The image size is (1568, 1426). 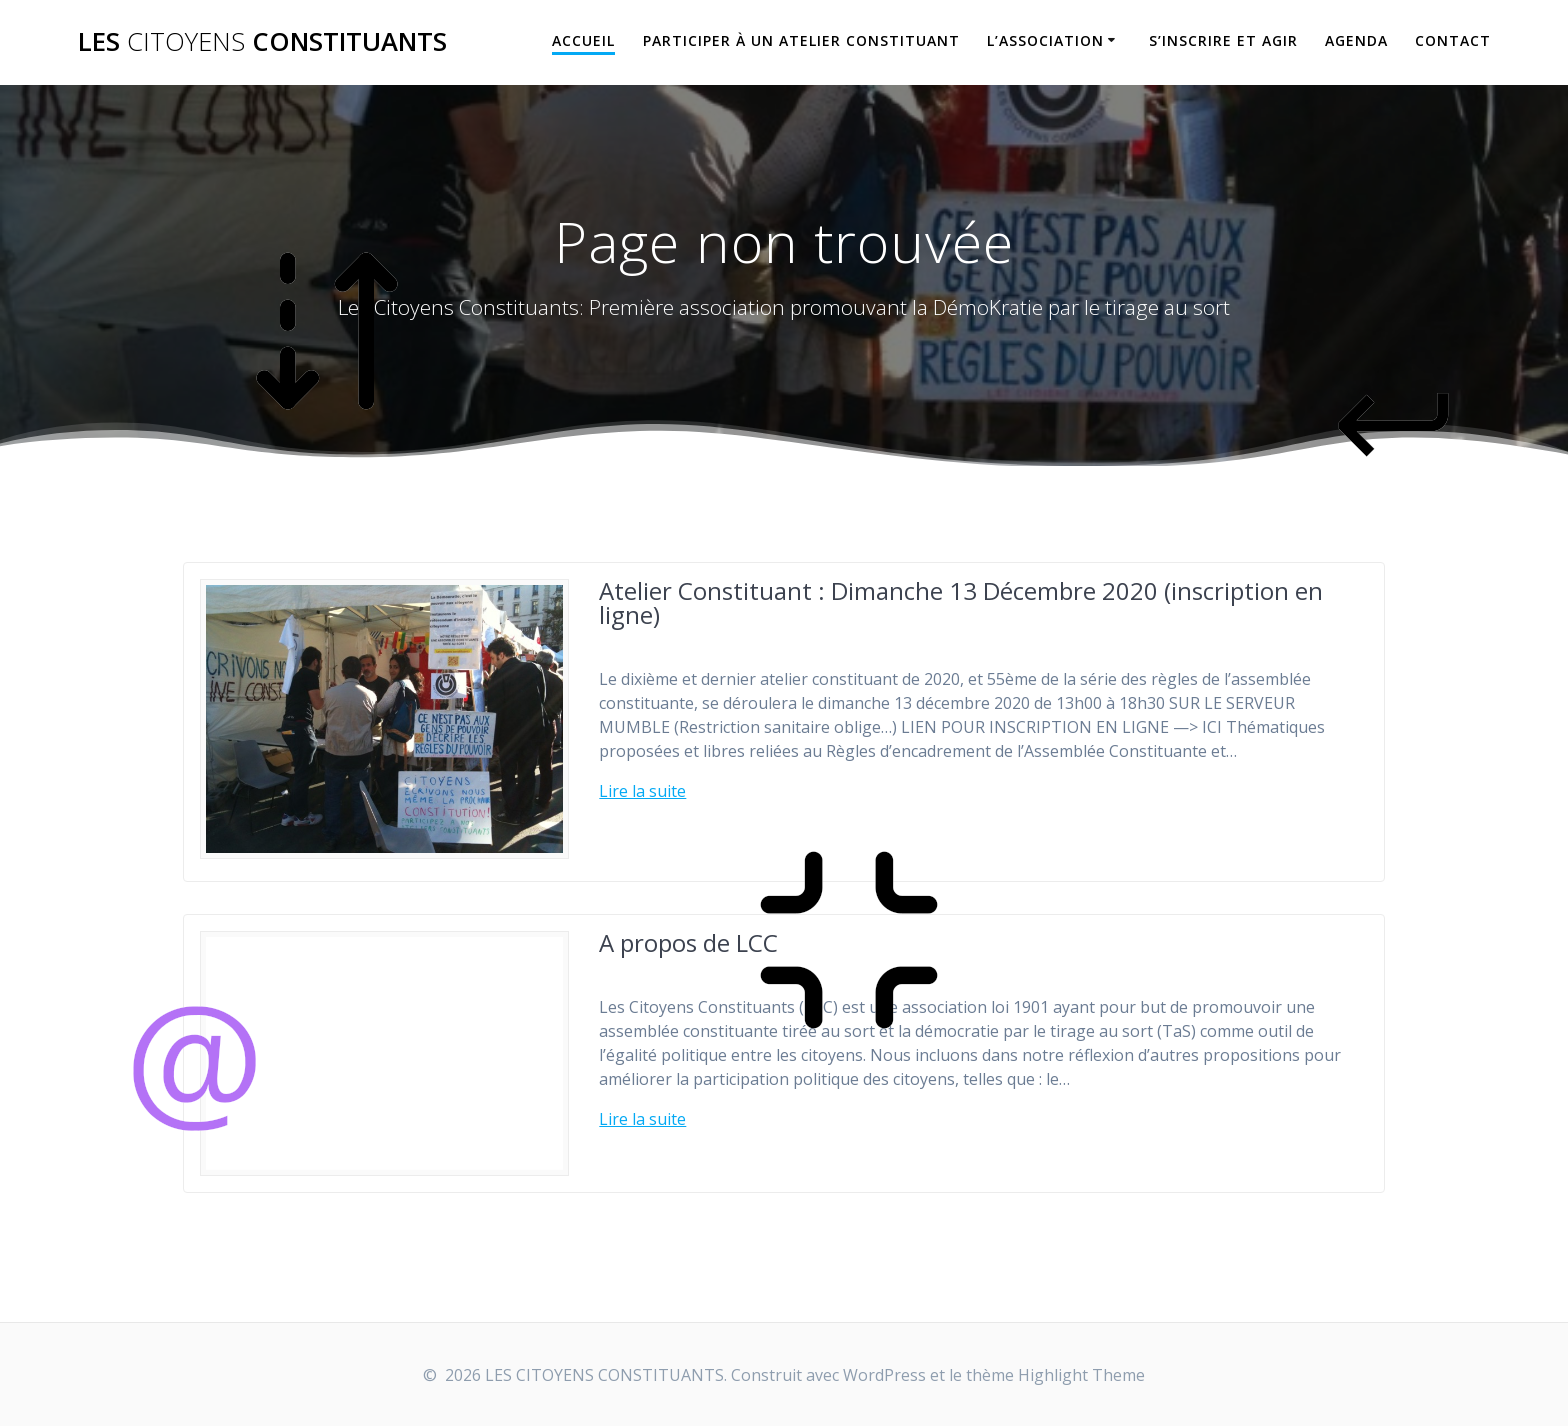 I want to click on mention a user in a comment or message, so click(x=191, y=1064).